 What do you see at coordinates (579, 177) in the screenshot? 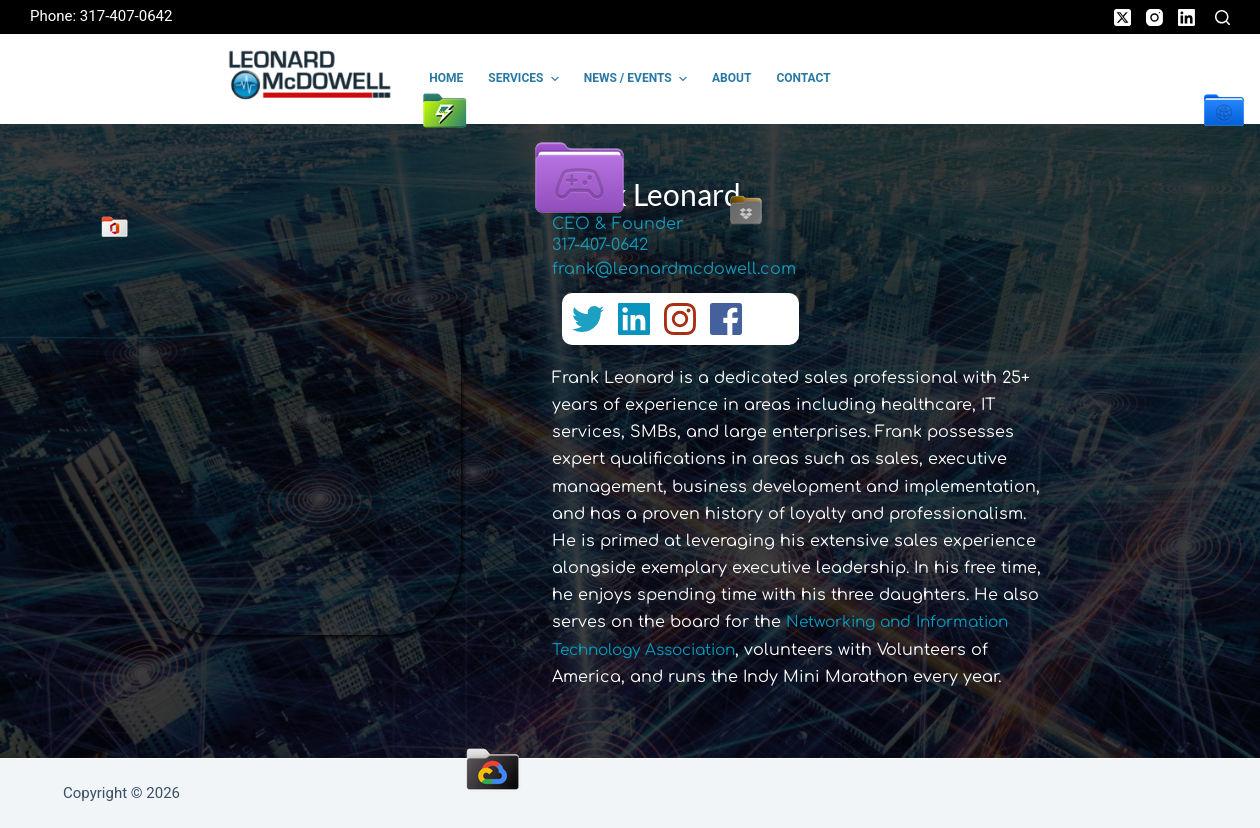
I see `open your games folder` at bounding box center [579, 177].